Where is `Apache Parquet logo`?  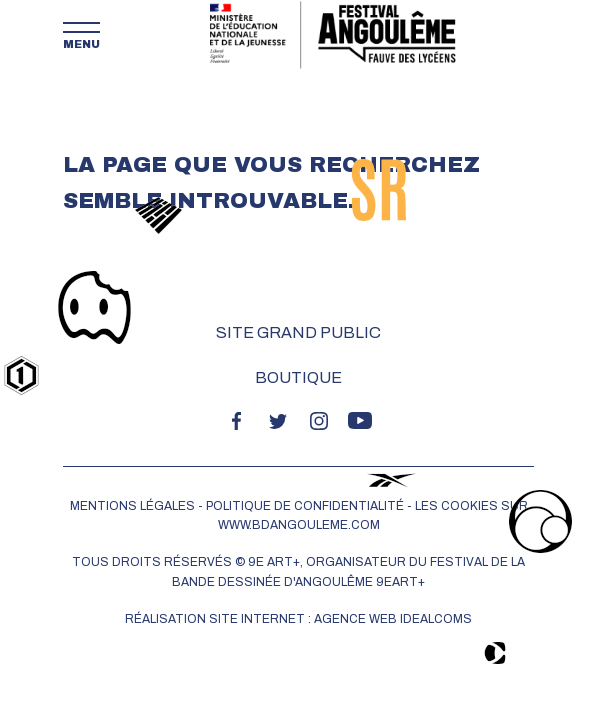 Apache Parquet logo is located at coordinates (158, 215).